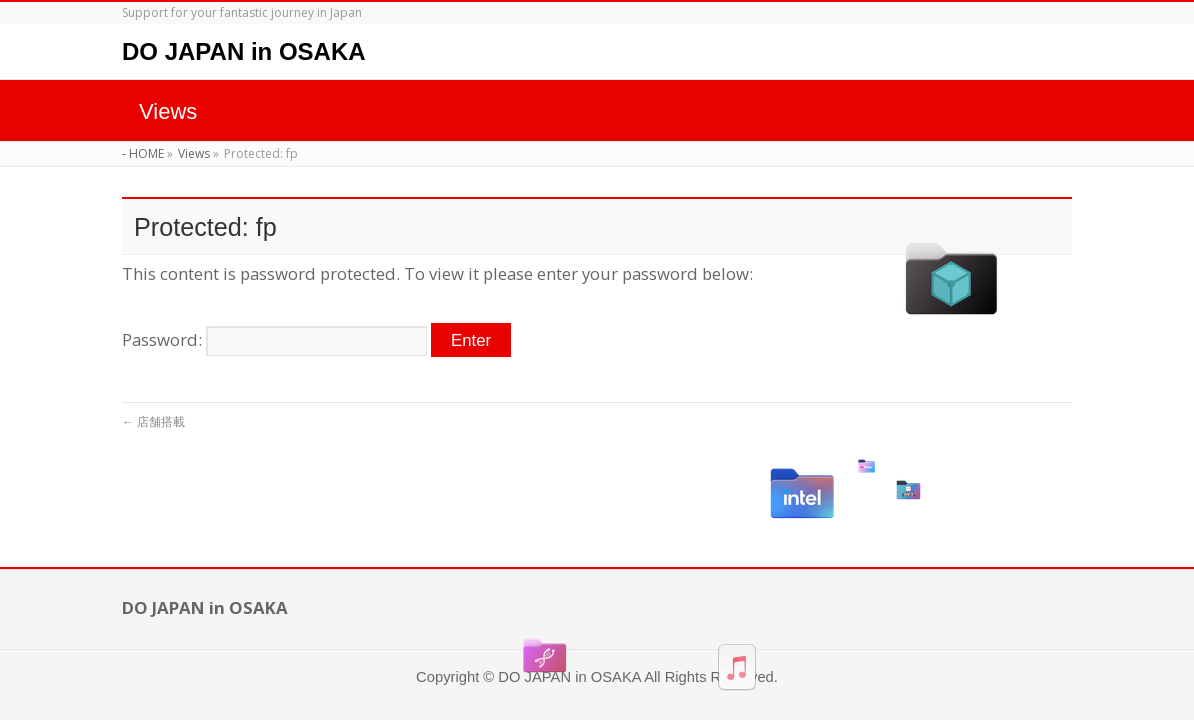 The height and width of the screenshot is (720, 1194). I want to click on open folder containing flickr downloads or exports, so click(866, 466).